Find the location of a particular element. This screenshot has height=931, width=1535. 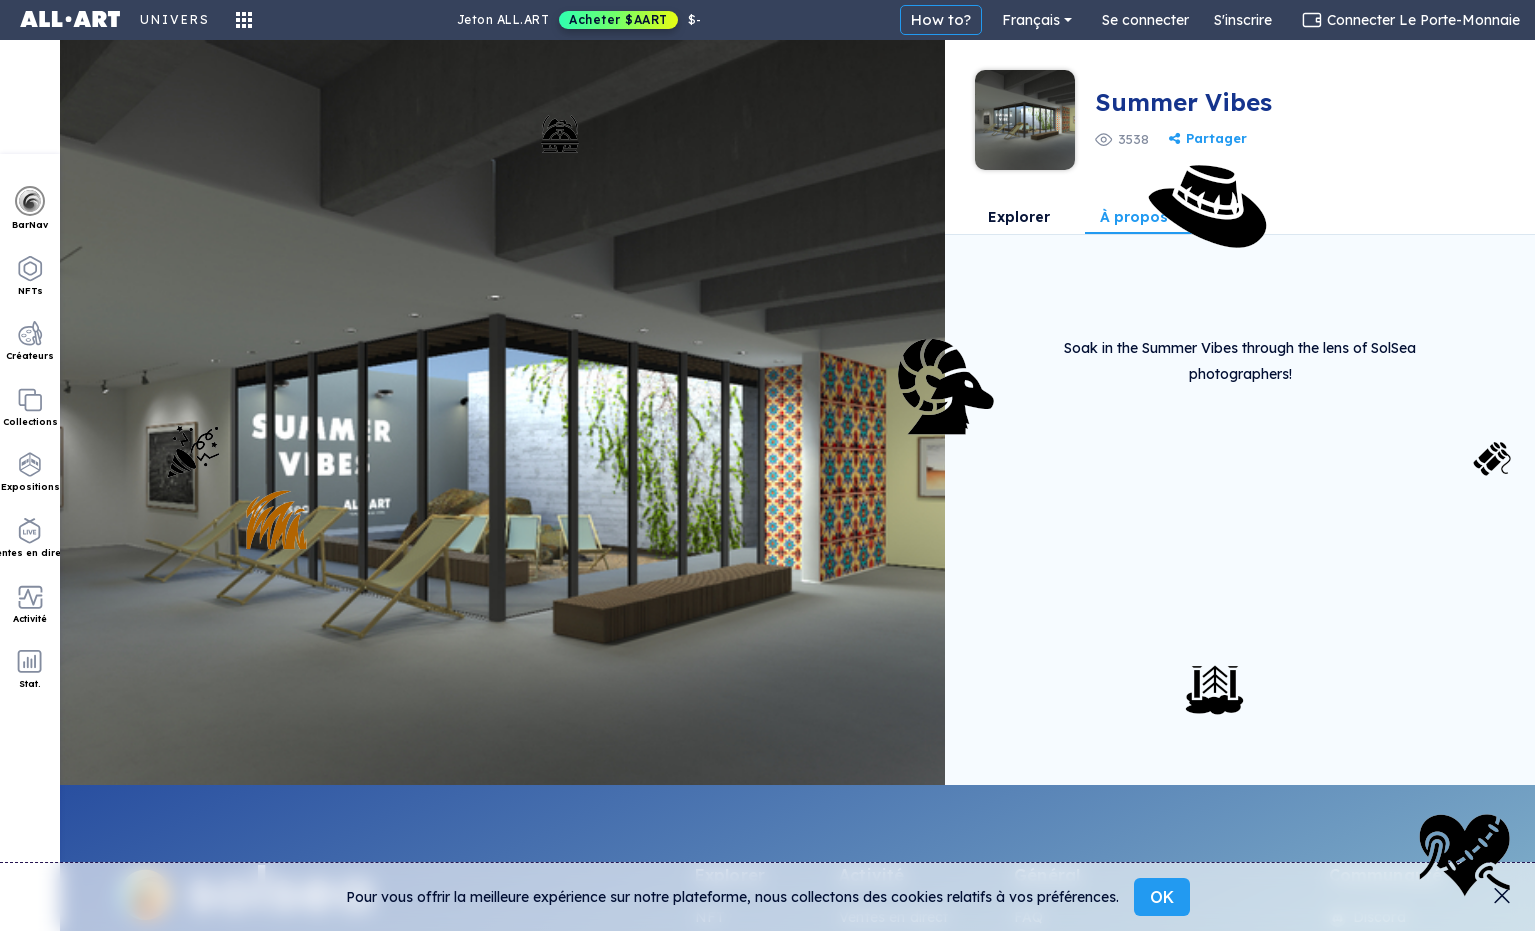

access grain storage facilities is located at coordinates (560, 134).